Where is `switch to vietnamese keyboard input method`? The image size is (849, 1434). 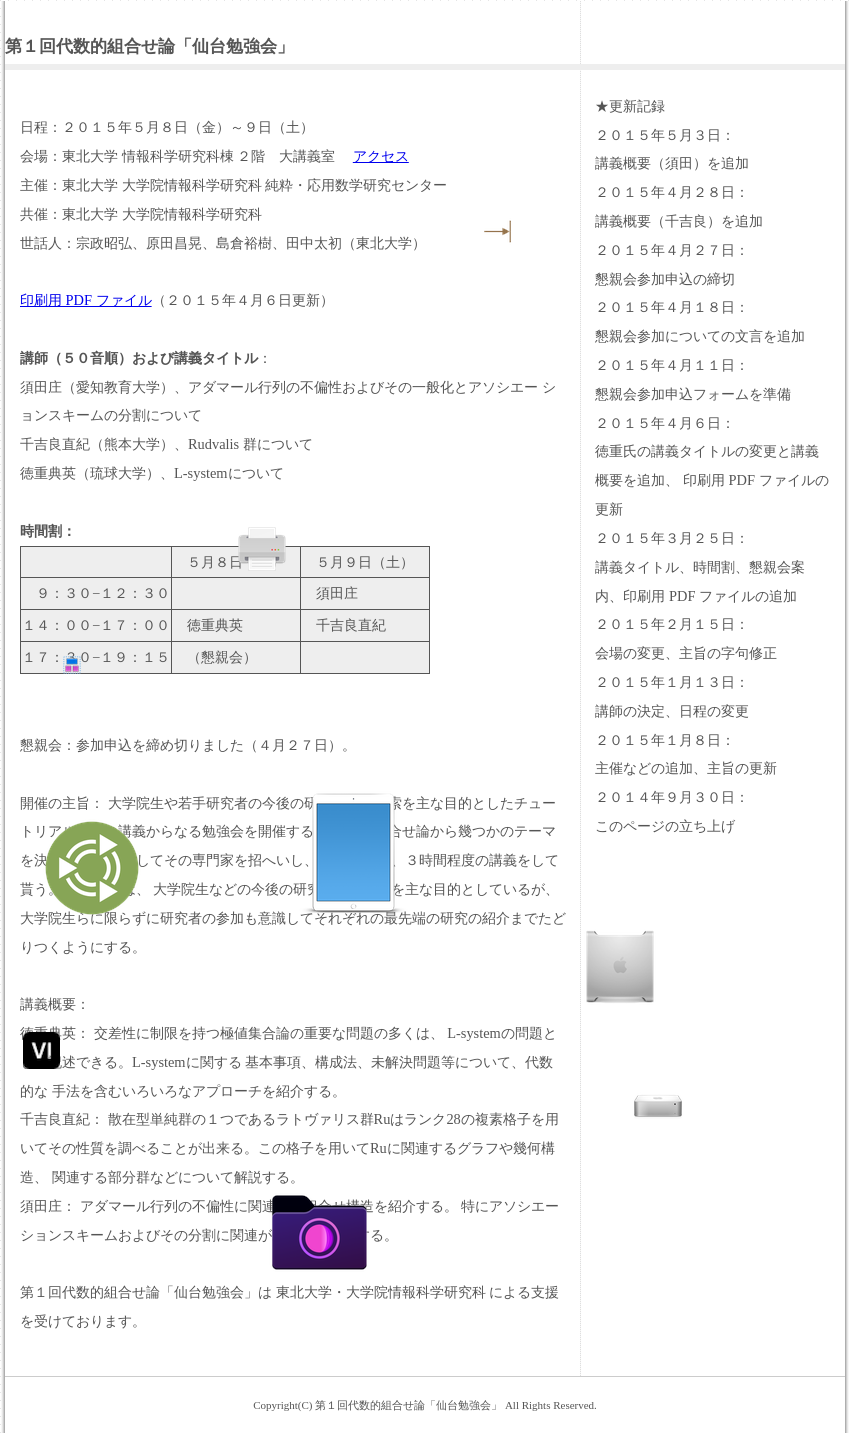
switch to vietnamese keyboard input method is located at coordinates (41, 1050).